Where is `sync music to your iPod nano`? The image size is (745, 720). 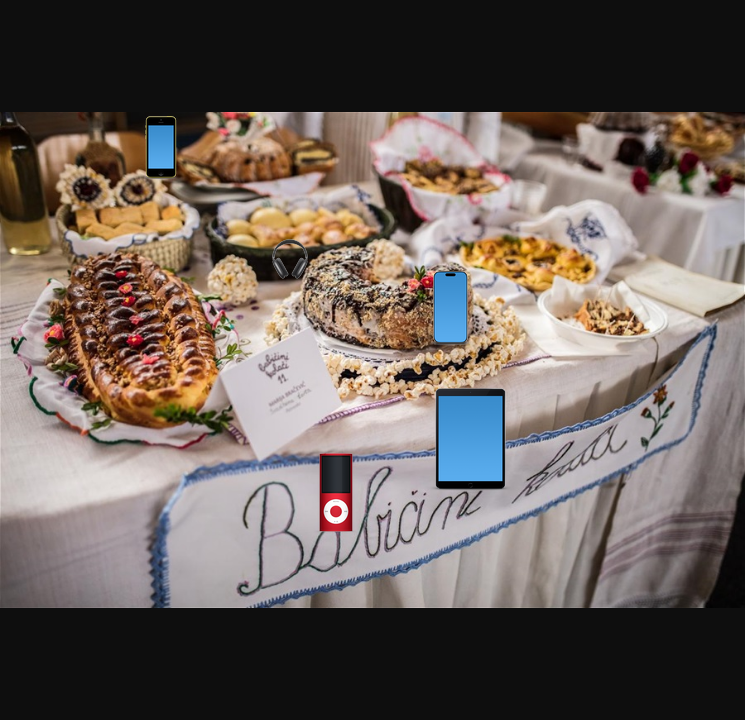 sync music to your iPod nano is located at coordinates (335, 493).